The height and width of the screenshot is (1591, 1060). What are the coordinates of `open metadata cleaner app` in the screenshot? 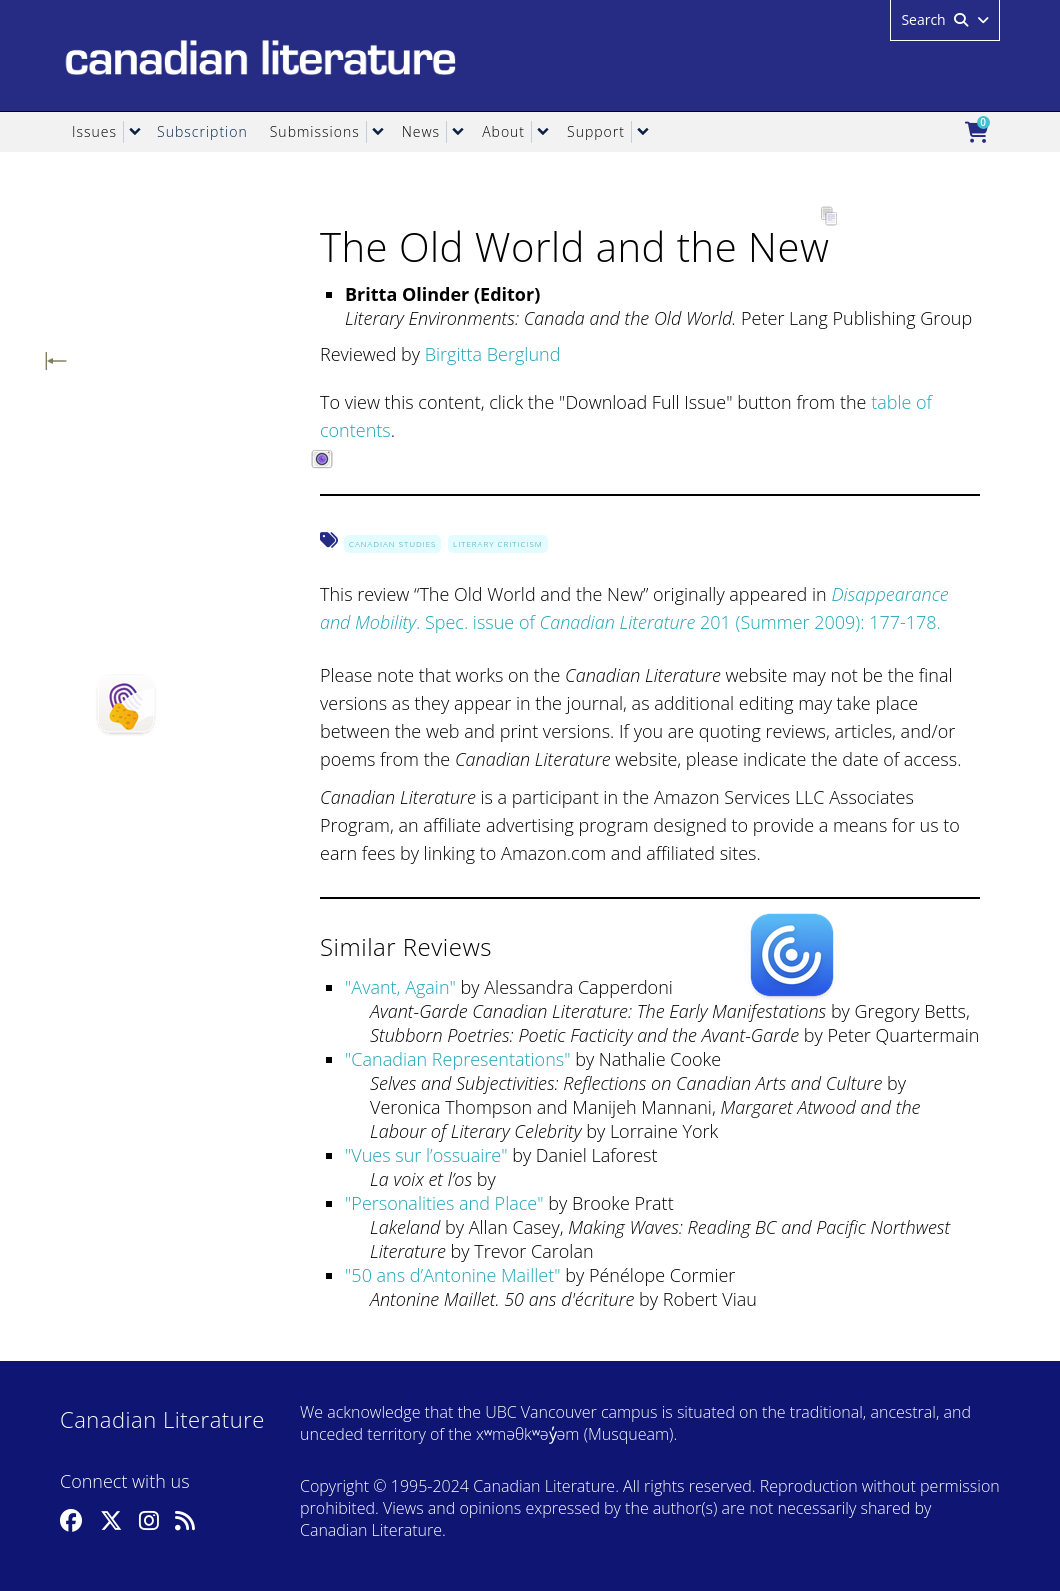 It's located at (126, 704).